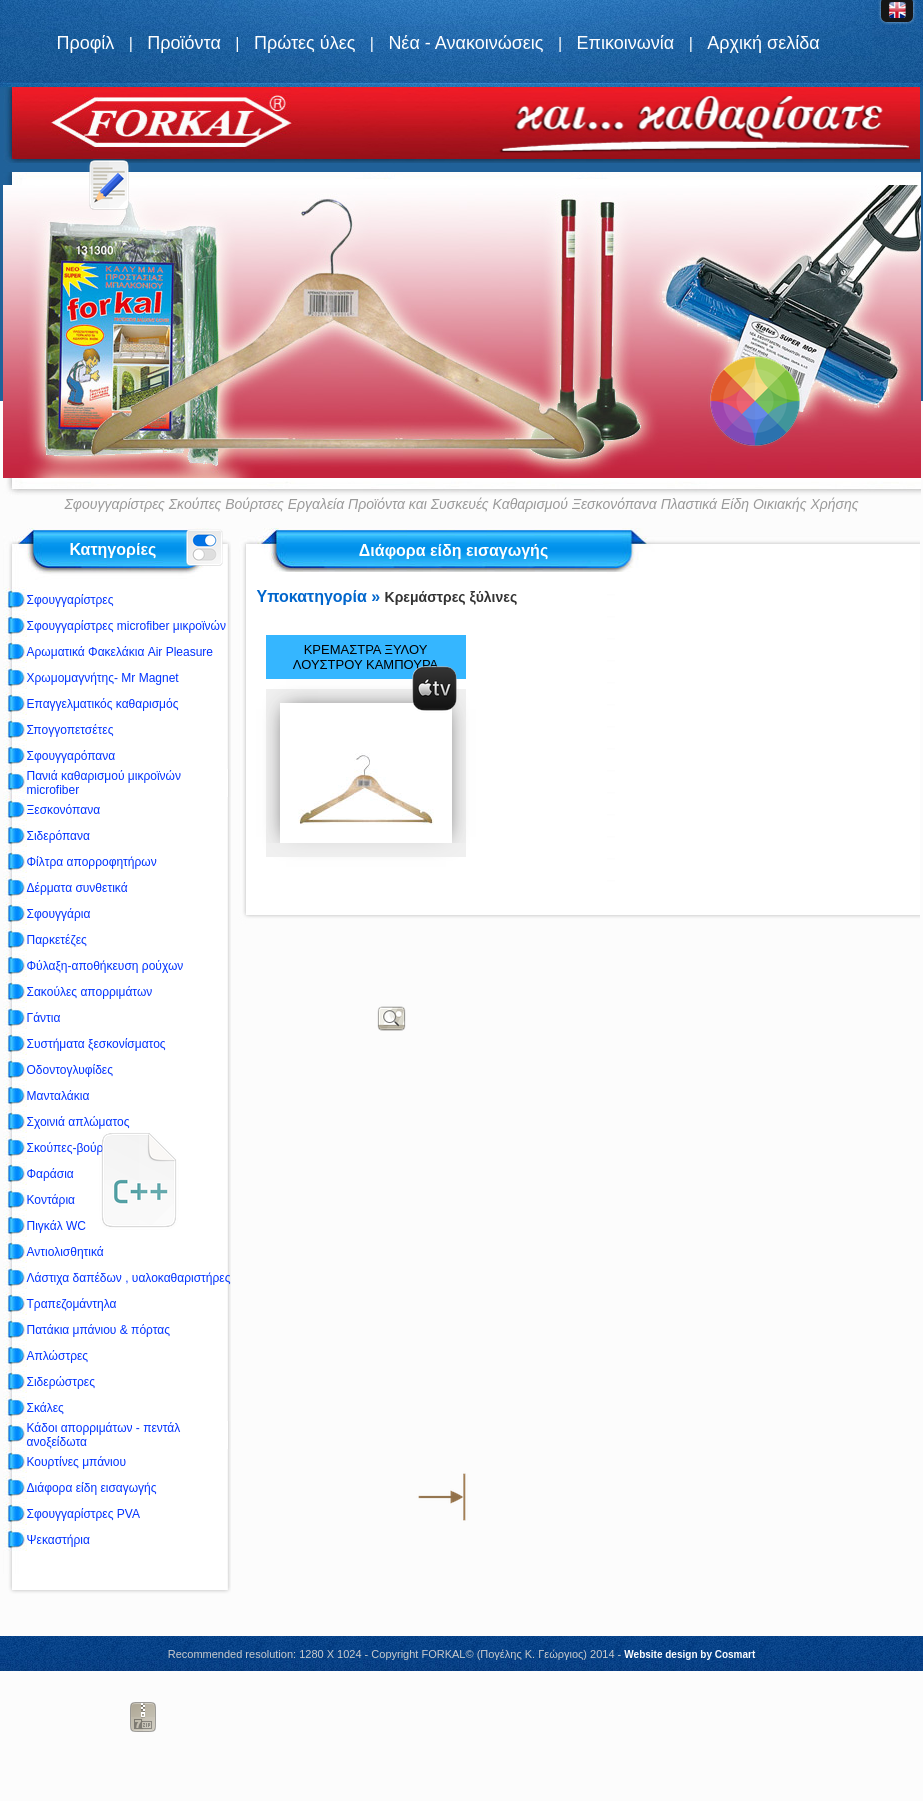 The image size is (923, 1801). What do you see at coordinates (755, 401) in the screenshot?
I see `open color management settings` at bounding box center [755, 401].